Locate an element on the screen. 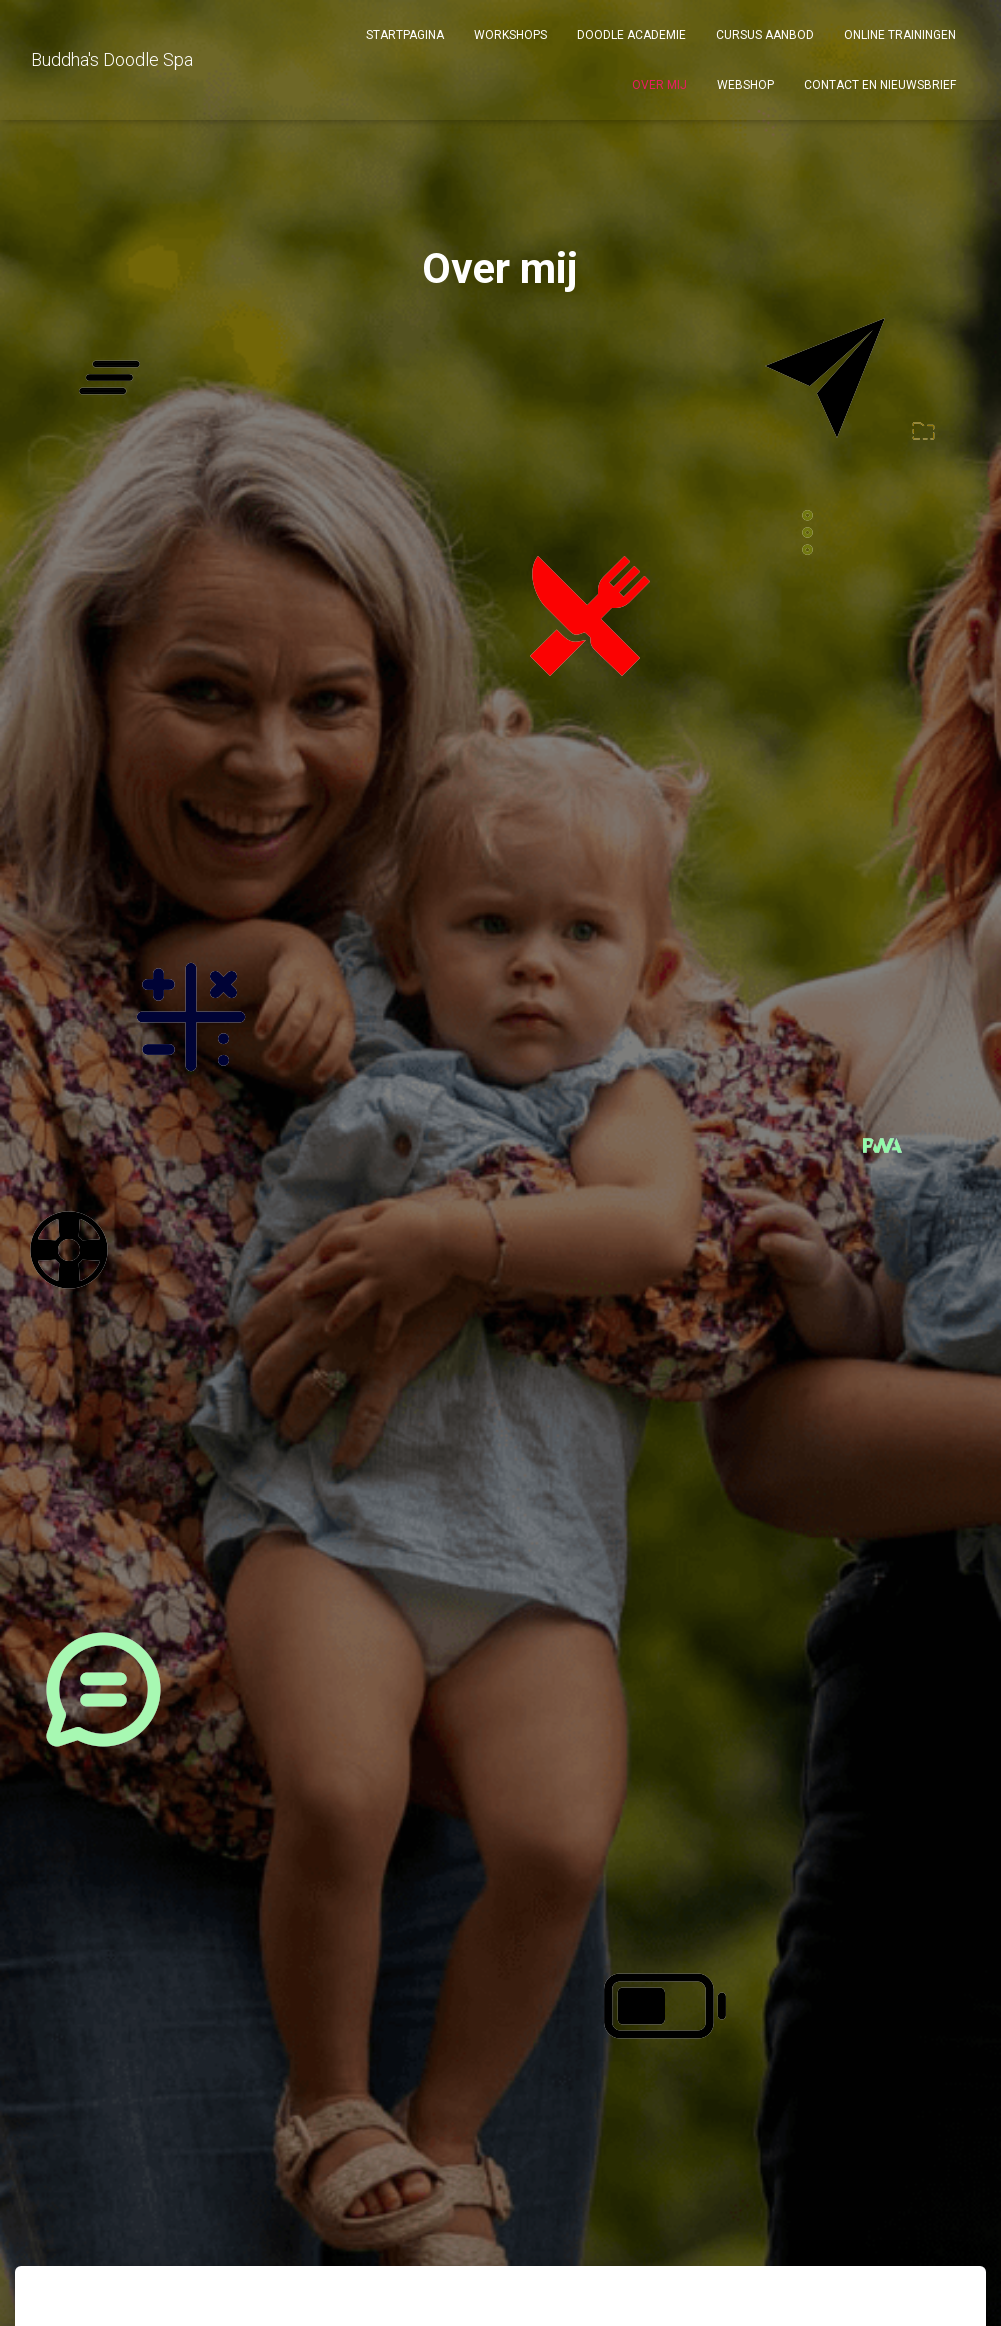 This screenshot has height=2326, width=1001. send a message is located at coordinates (825, 378).